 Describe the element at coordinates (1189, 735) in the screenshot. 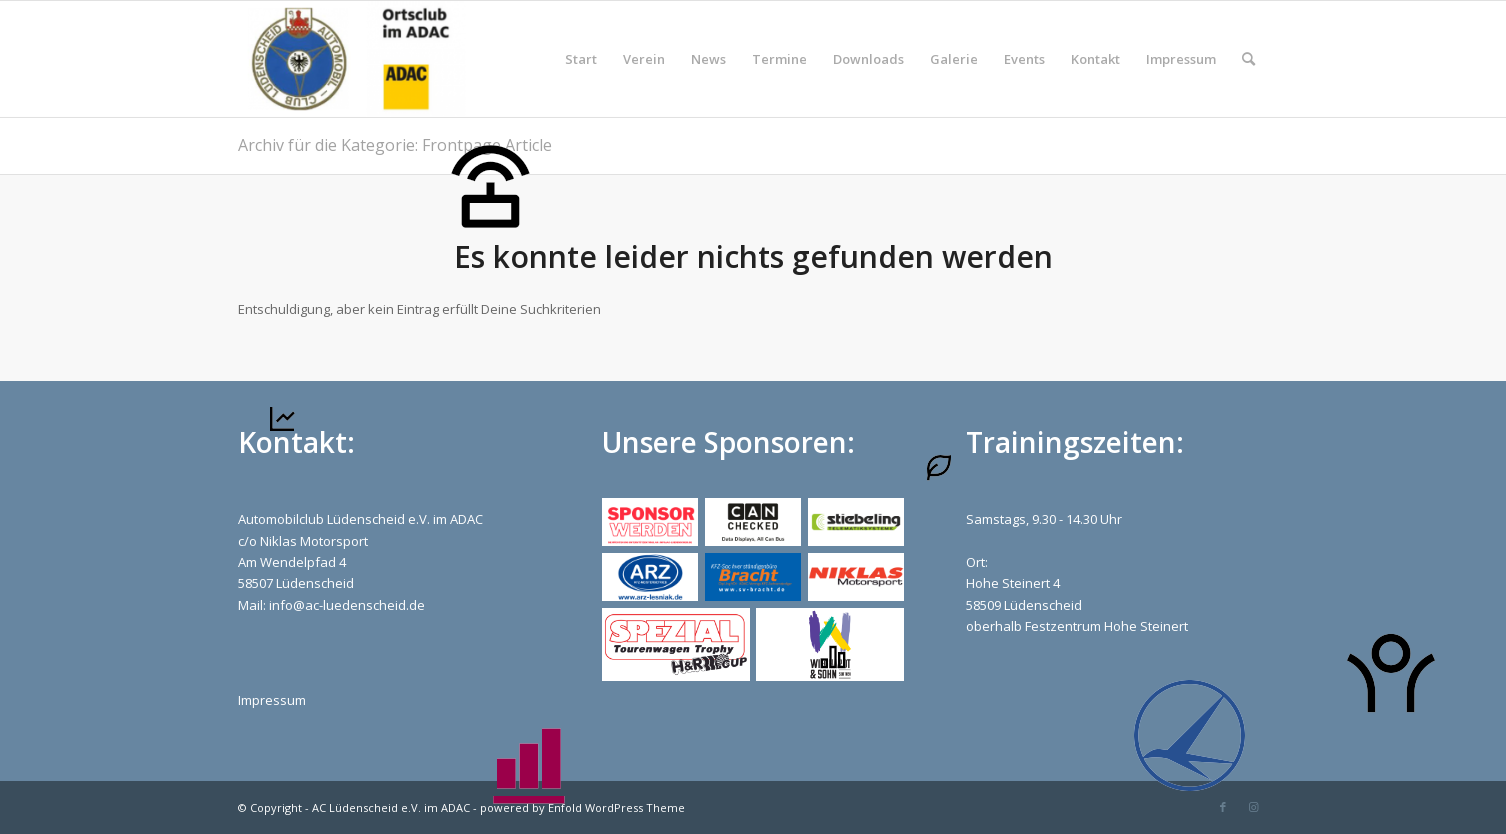

I see `tarom romanian airline logo` at that location.